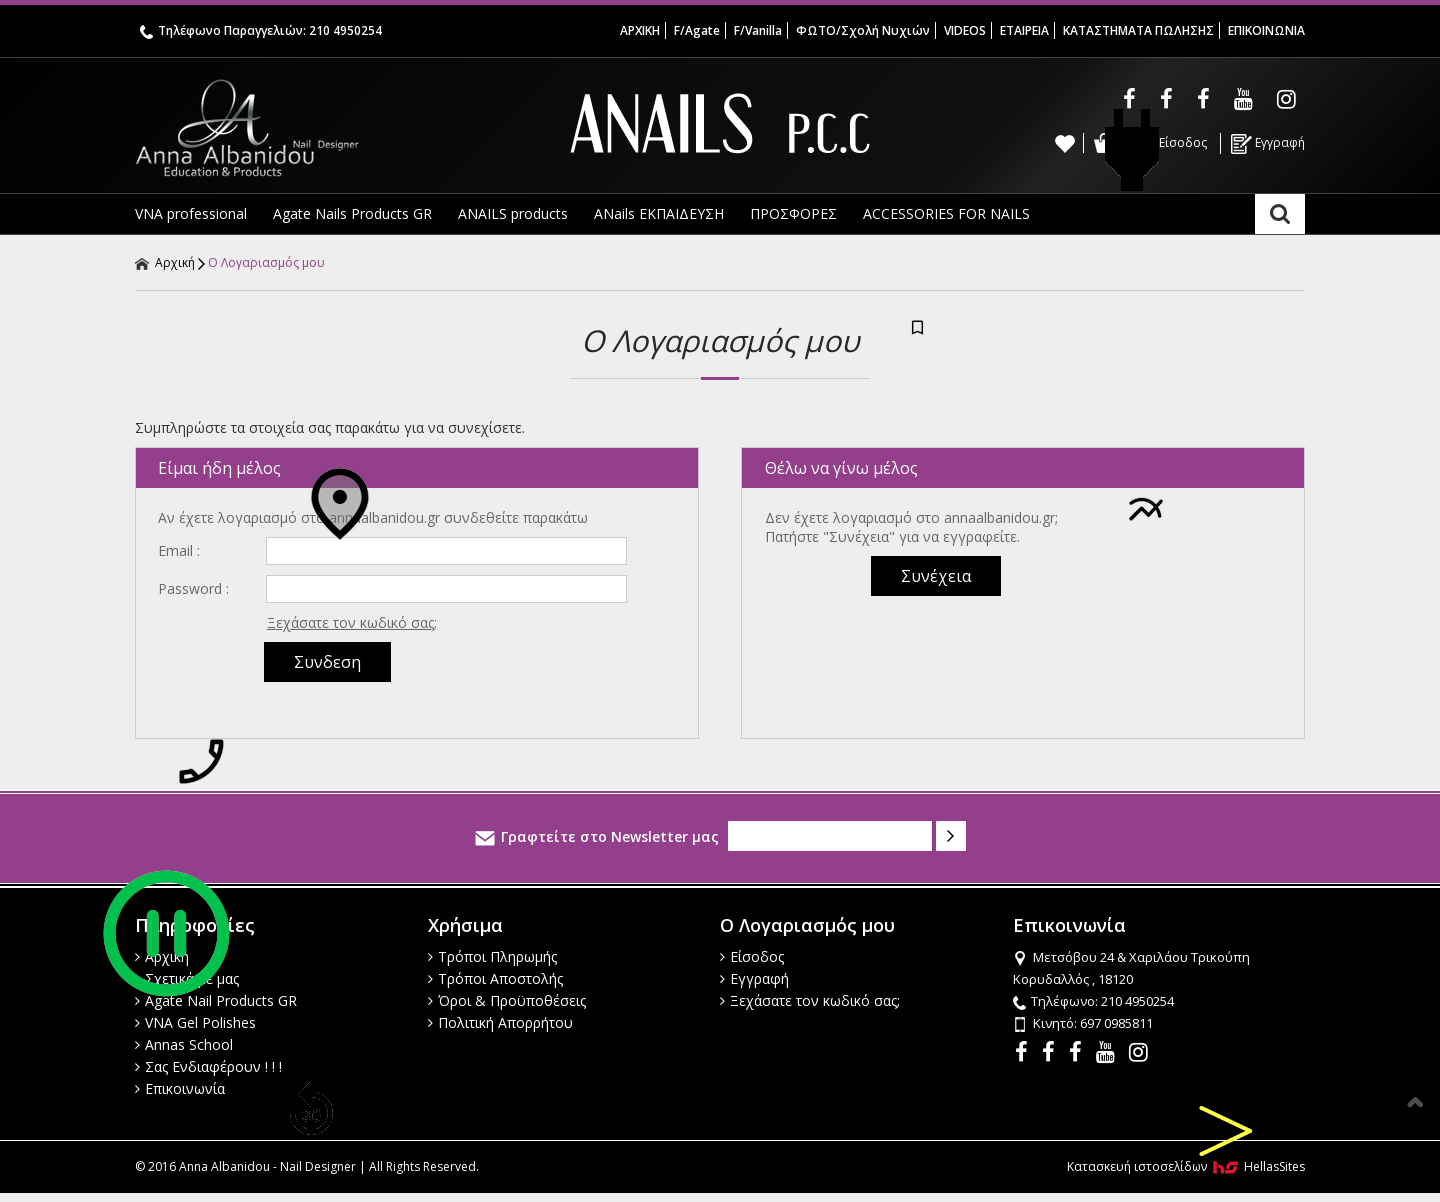 The image size is (1440, 1202). Describe the element at coordinates (1146, 510) in the screenshot. I see `view multi-line chart or graph data` at that location.